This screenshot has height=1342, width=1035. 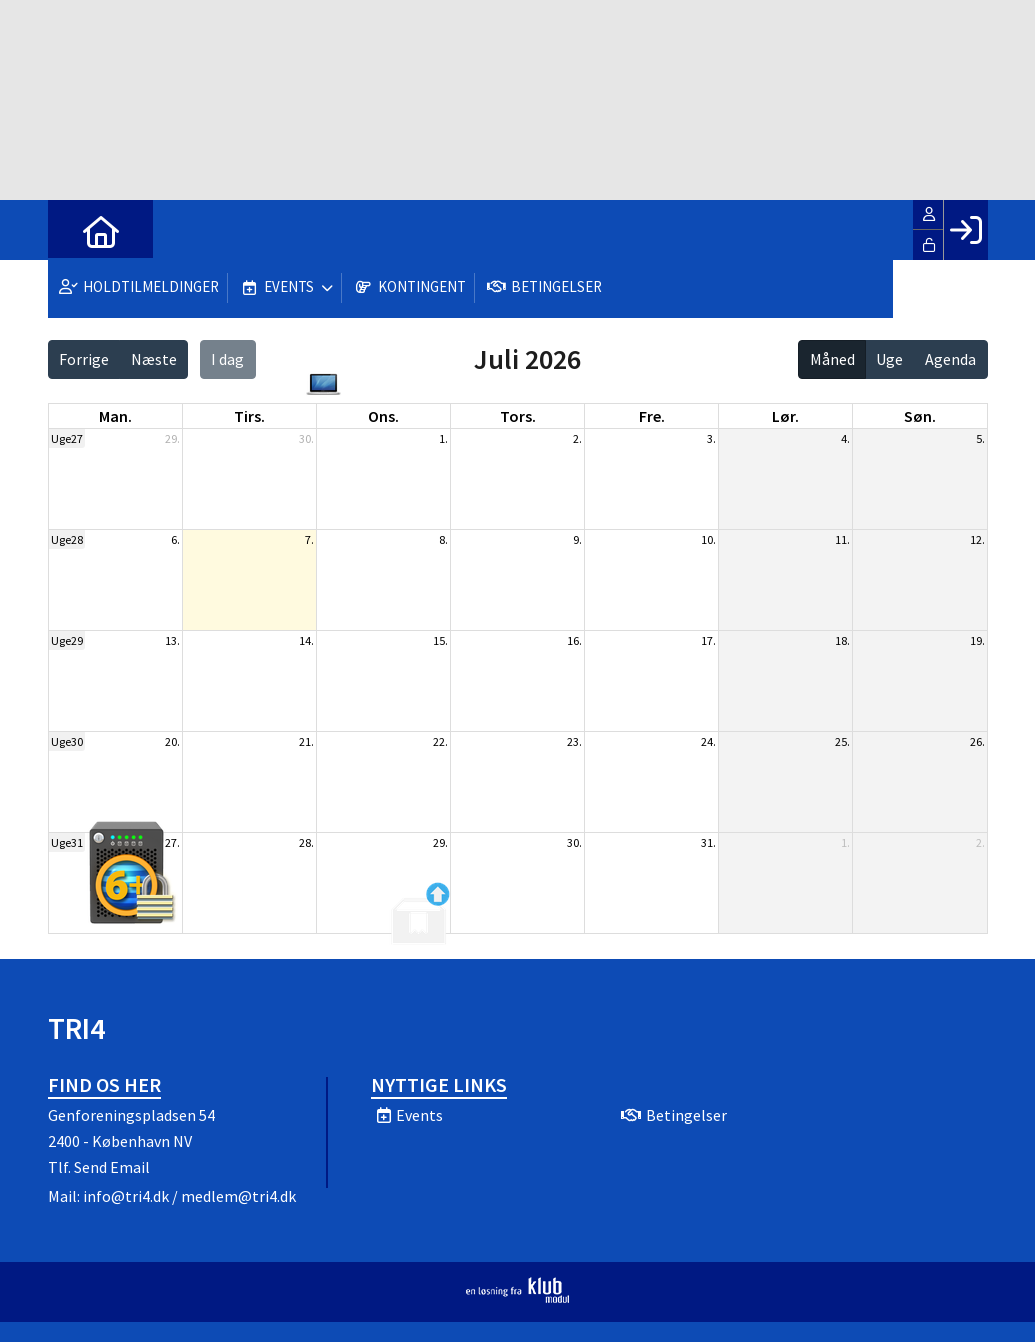 What do you see at coordinates (418, 913) in the screenshot?
I see `additional software updates available` at bounding box center [418, 913].